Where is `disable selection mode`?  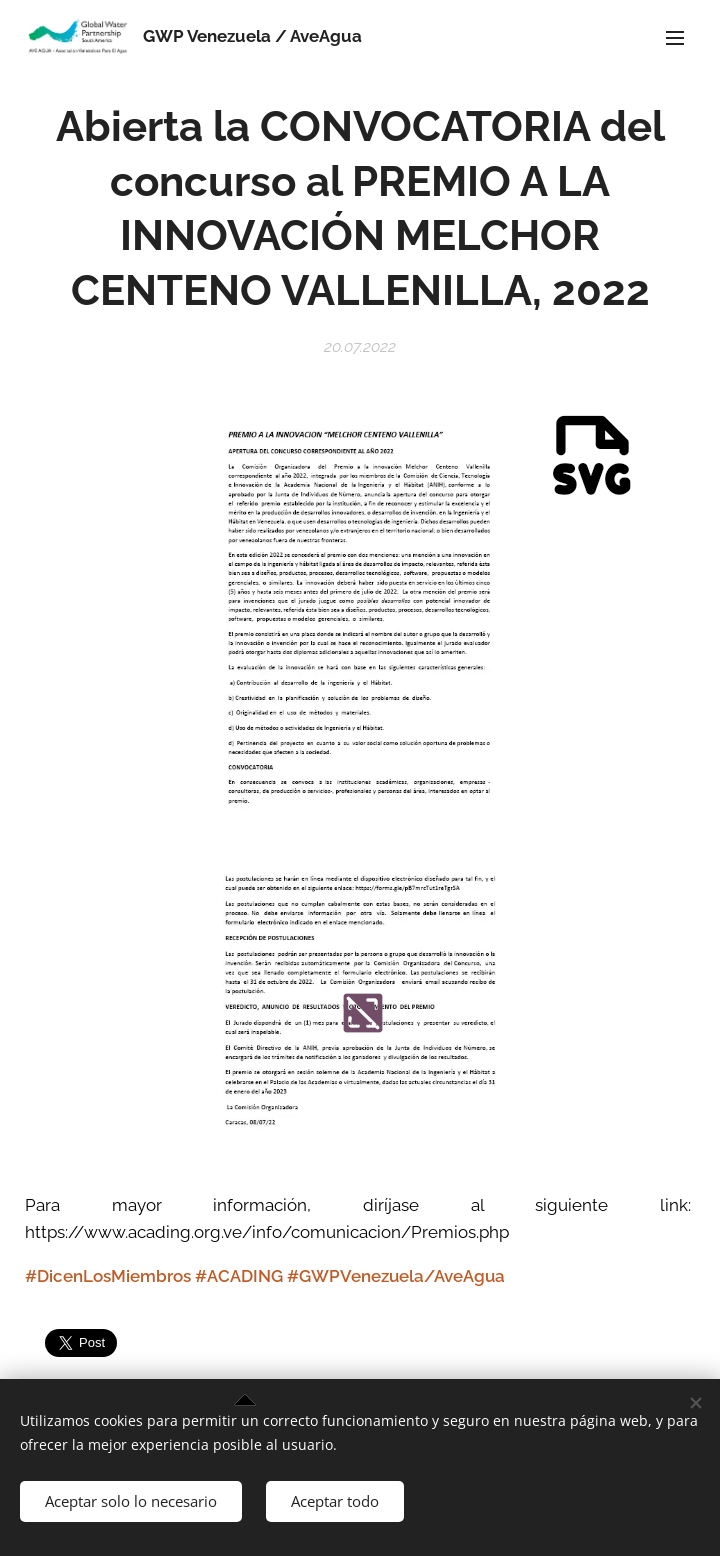 disable selection mode is located at coordinates (363, 1013).